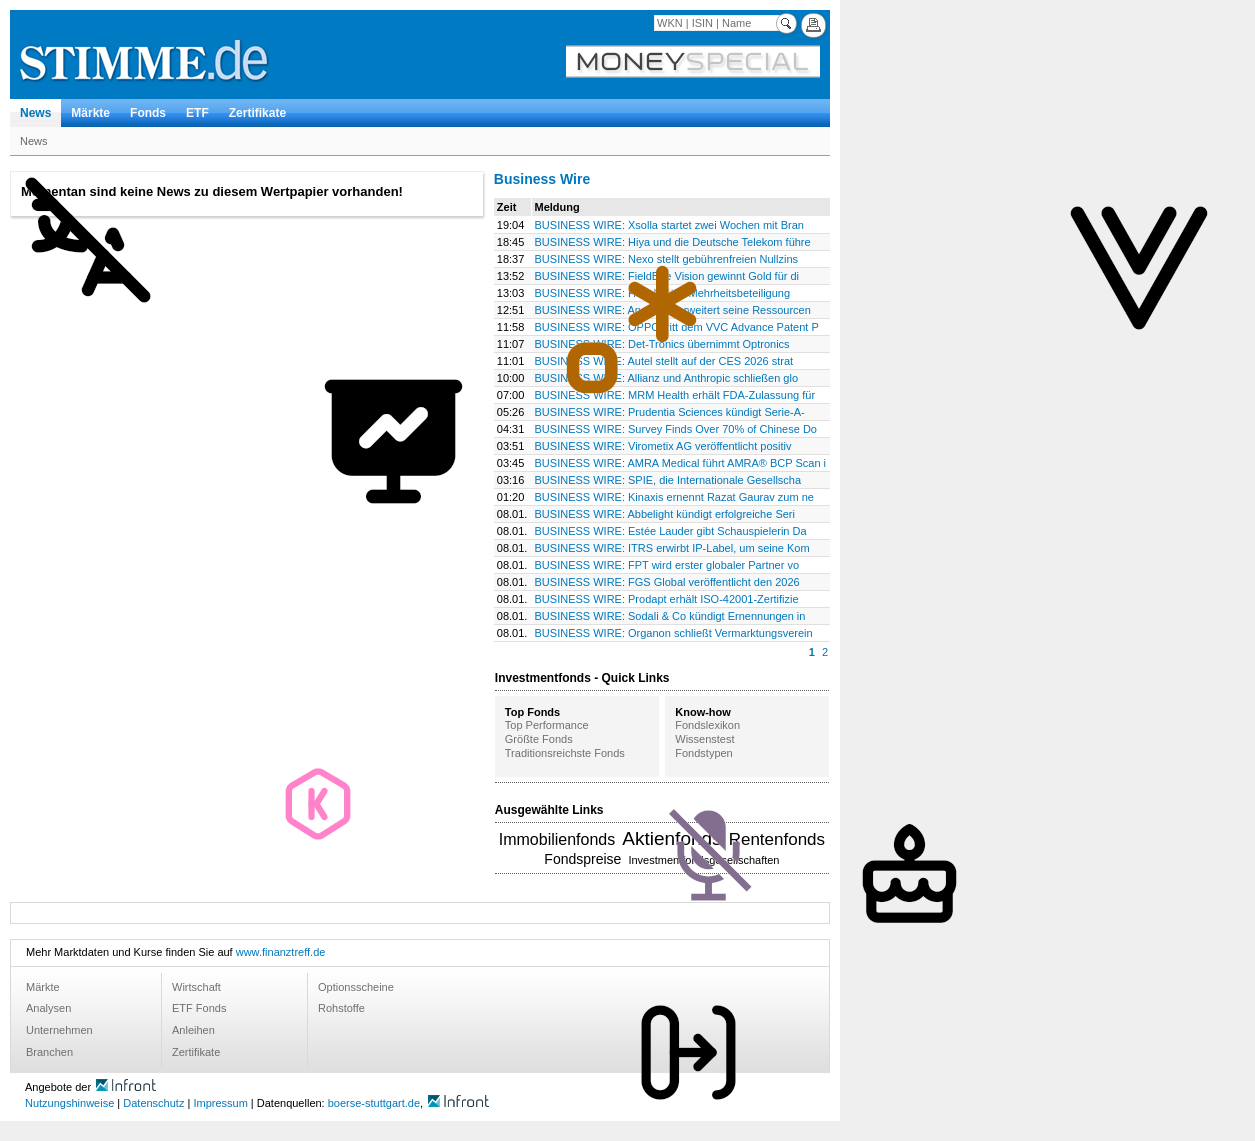  I want to click on move element to the right, so click(688, 1052).